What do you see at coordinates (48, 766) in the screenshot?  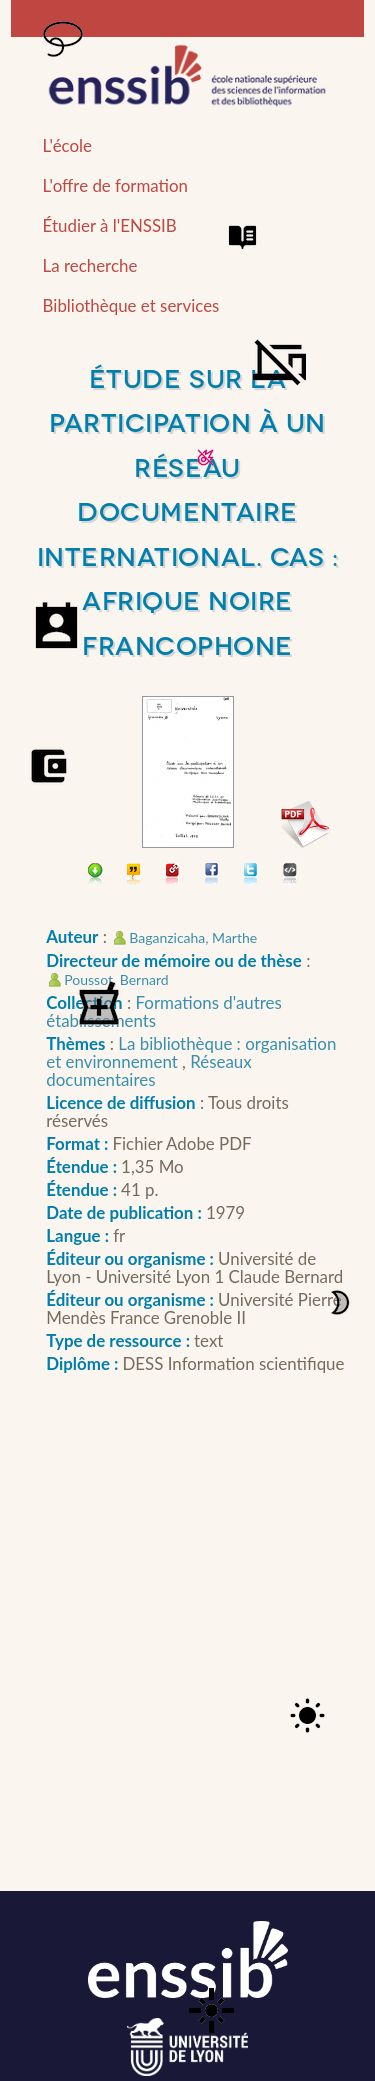 I see `access your digital wallet` at bounding box center [48, 766].